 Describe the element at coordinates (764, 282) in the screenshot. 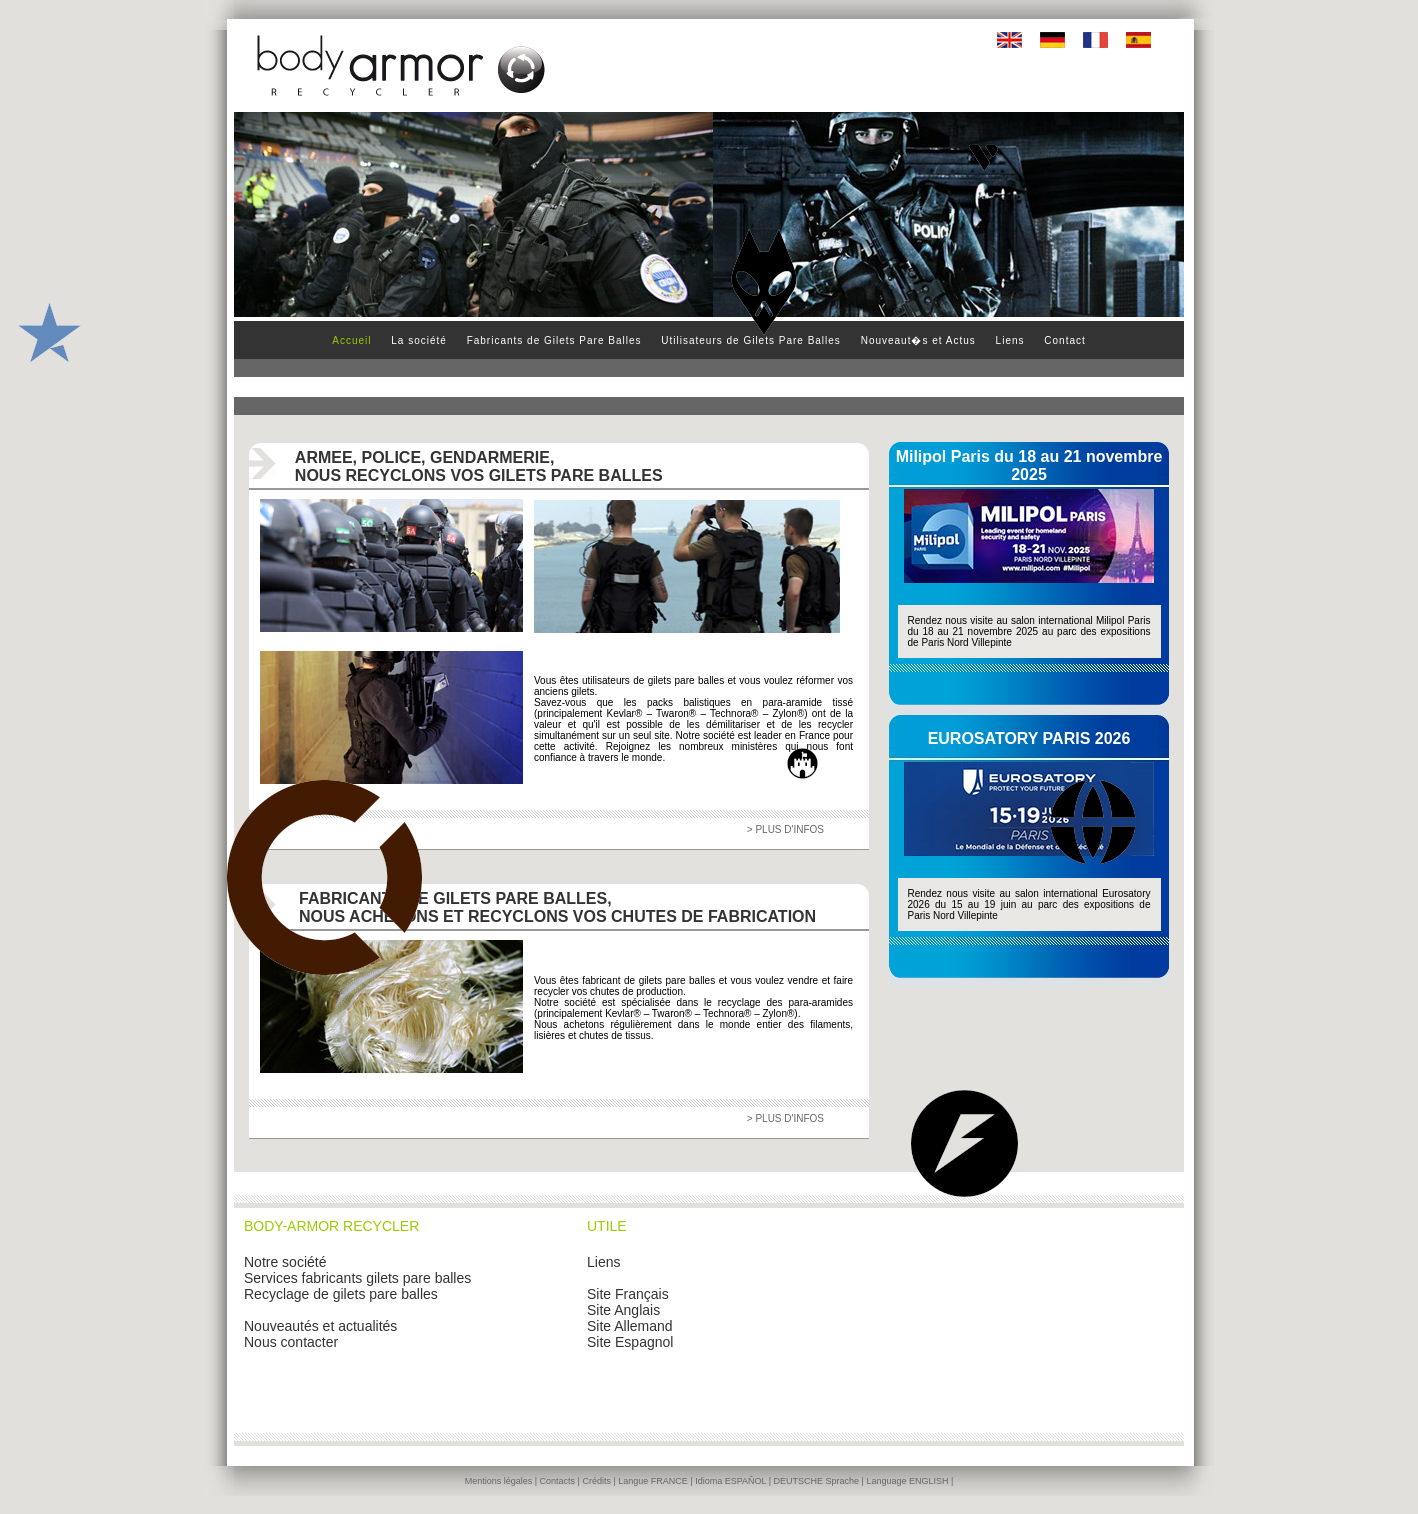

I see `open foobar2000 audio player` at that location.